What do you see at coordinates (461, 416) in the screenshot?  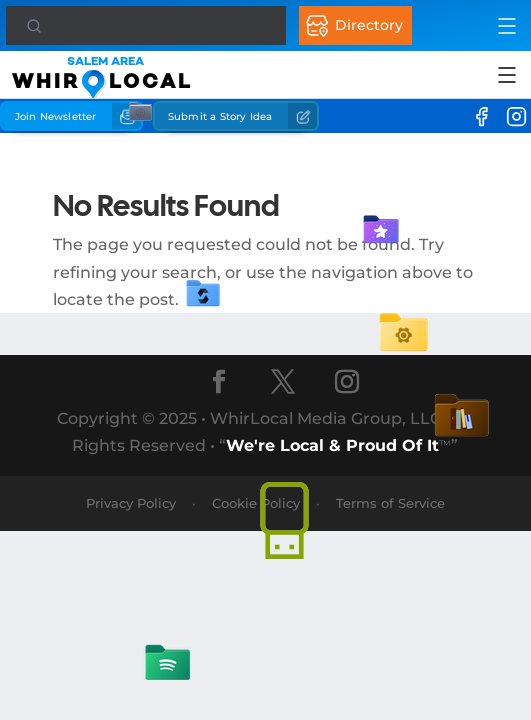 I see `open calibre e-book library folder` at bounding box center [461, 416].